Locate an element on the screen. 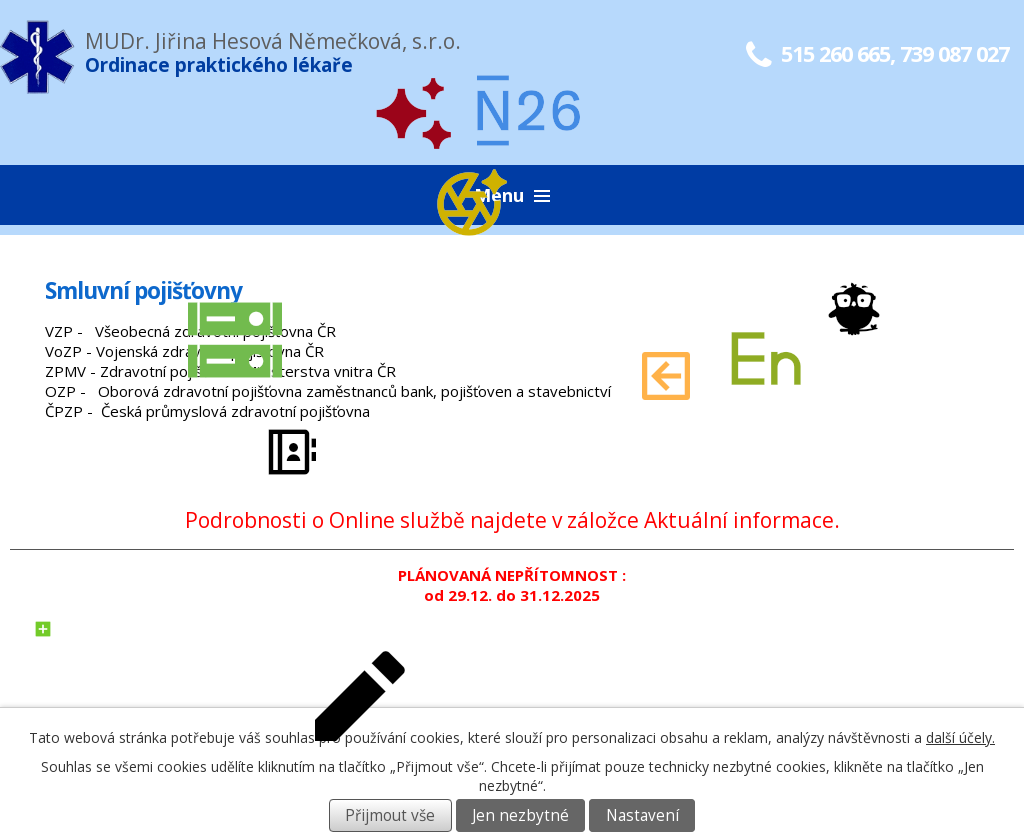 The image size is (1024, 836). access AI-powered camera features is located at coordinates (469, 204).